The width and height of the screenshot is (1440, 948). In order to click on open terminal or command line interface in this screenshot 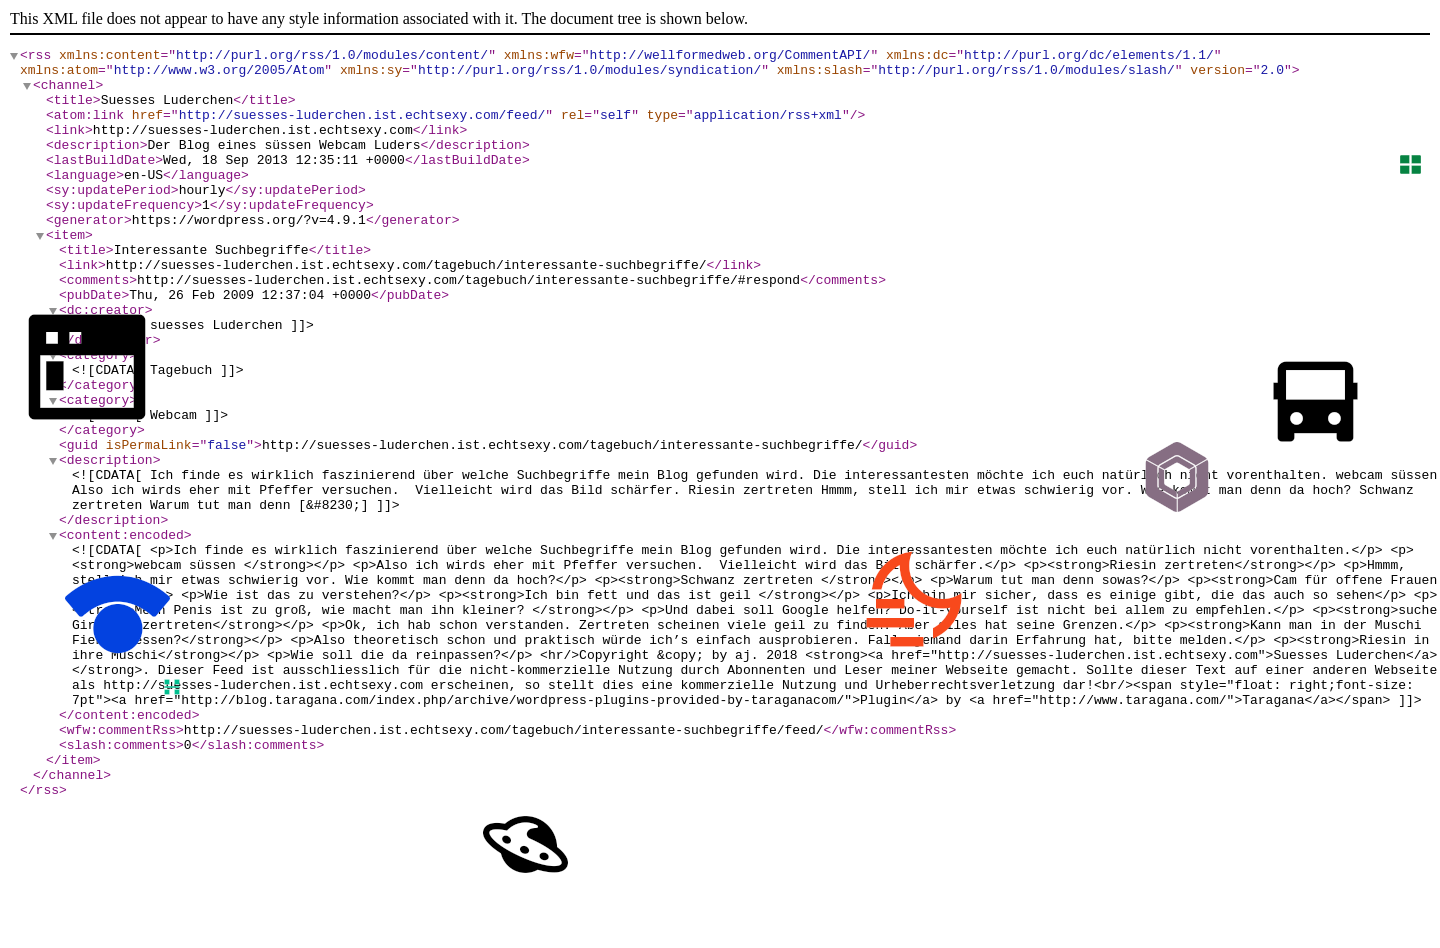, I will do `click(87, 367)`.